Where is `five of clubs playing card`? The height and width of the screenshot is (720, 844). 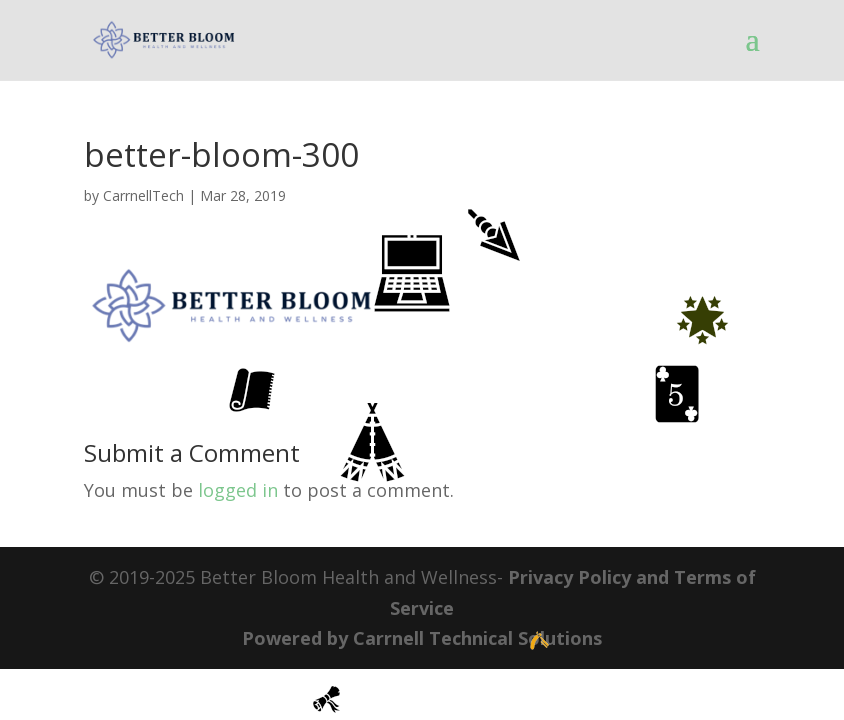 five of clubs playing card is located at coordinates (677, 394).